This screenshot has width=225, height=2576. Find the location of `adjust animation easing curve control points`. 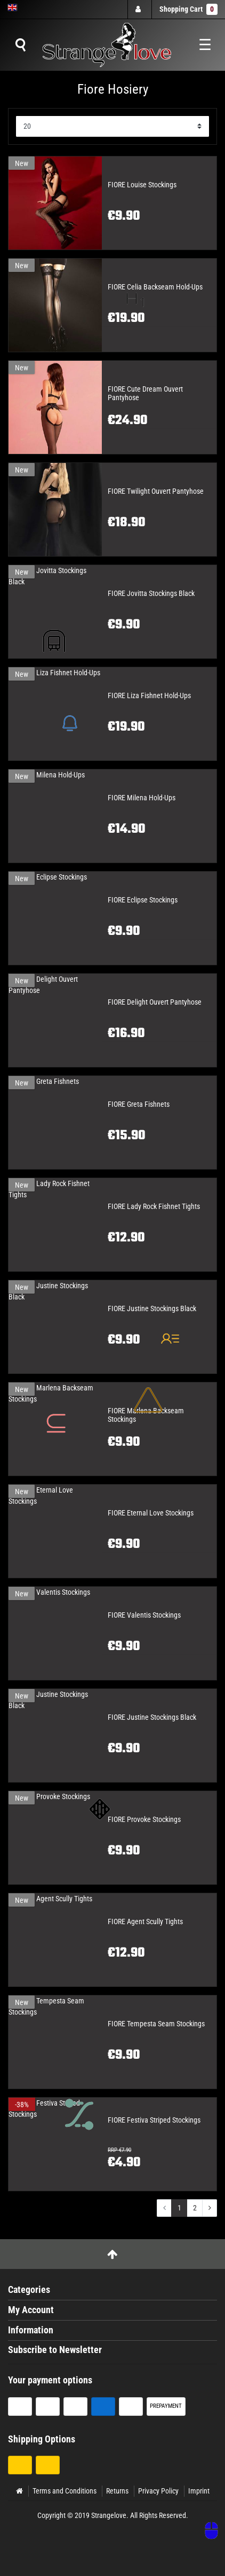

adjust animation easing curve control points is located at coordinates (79, 2114).